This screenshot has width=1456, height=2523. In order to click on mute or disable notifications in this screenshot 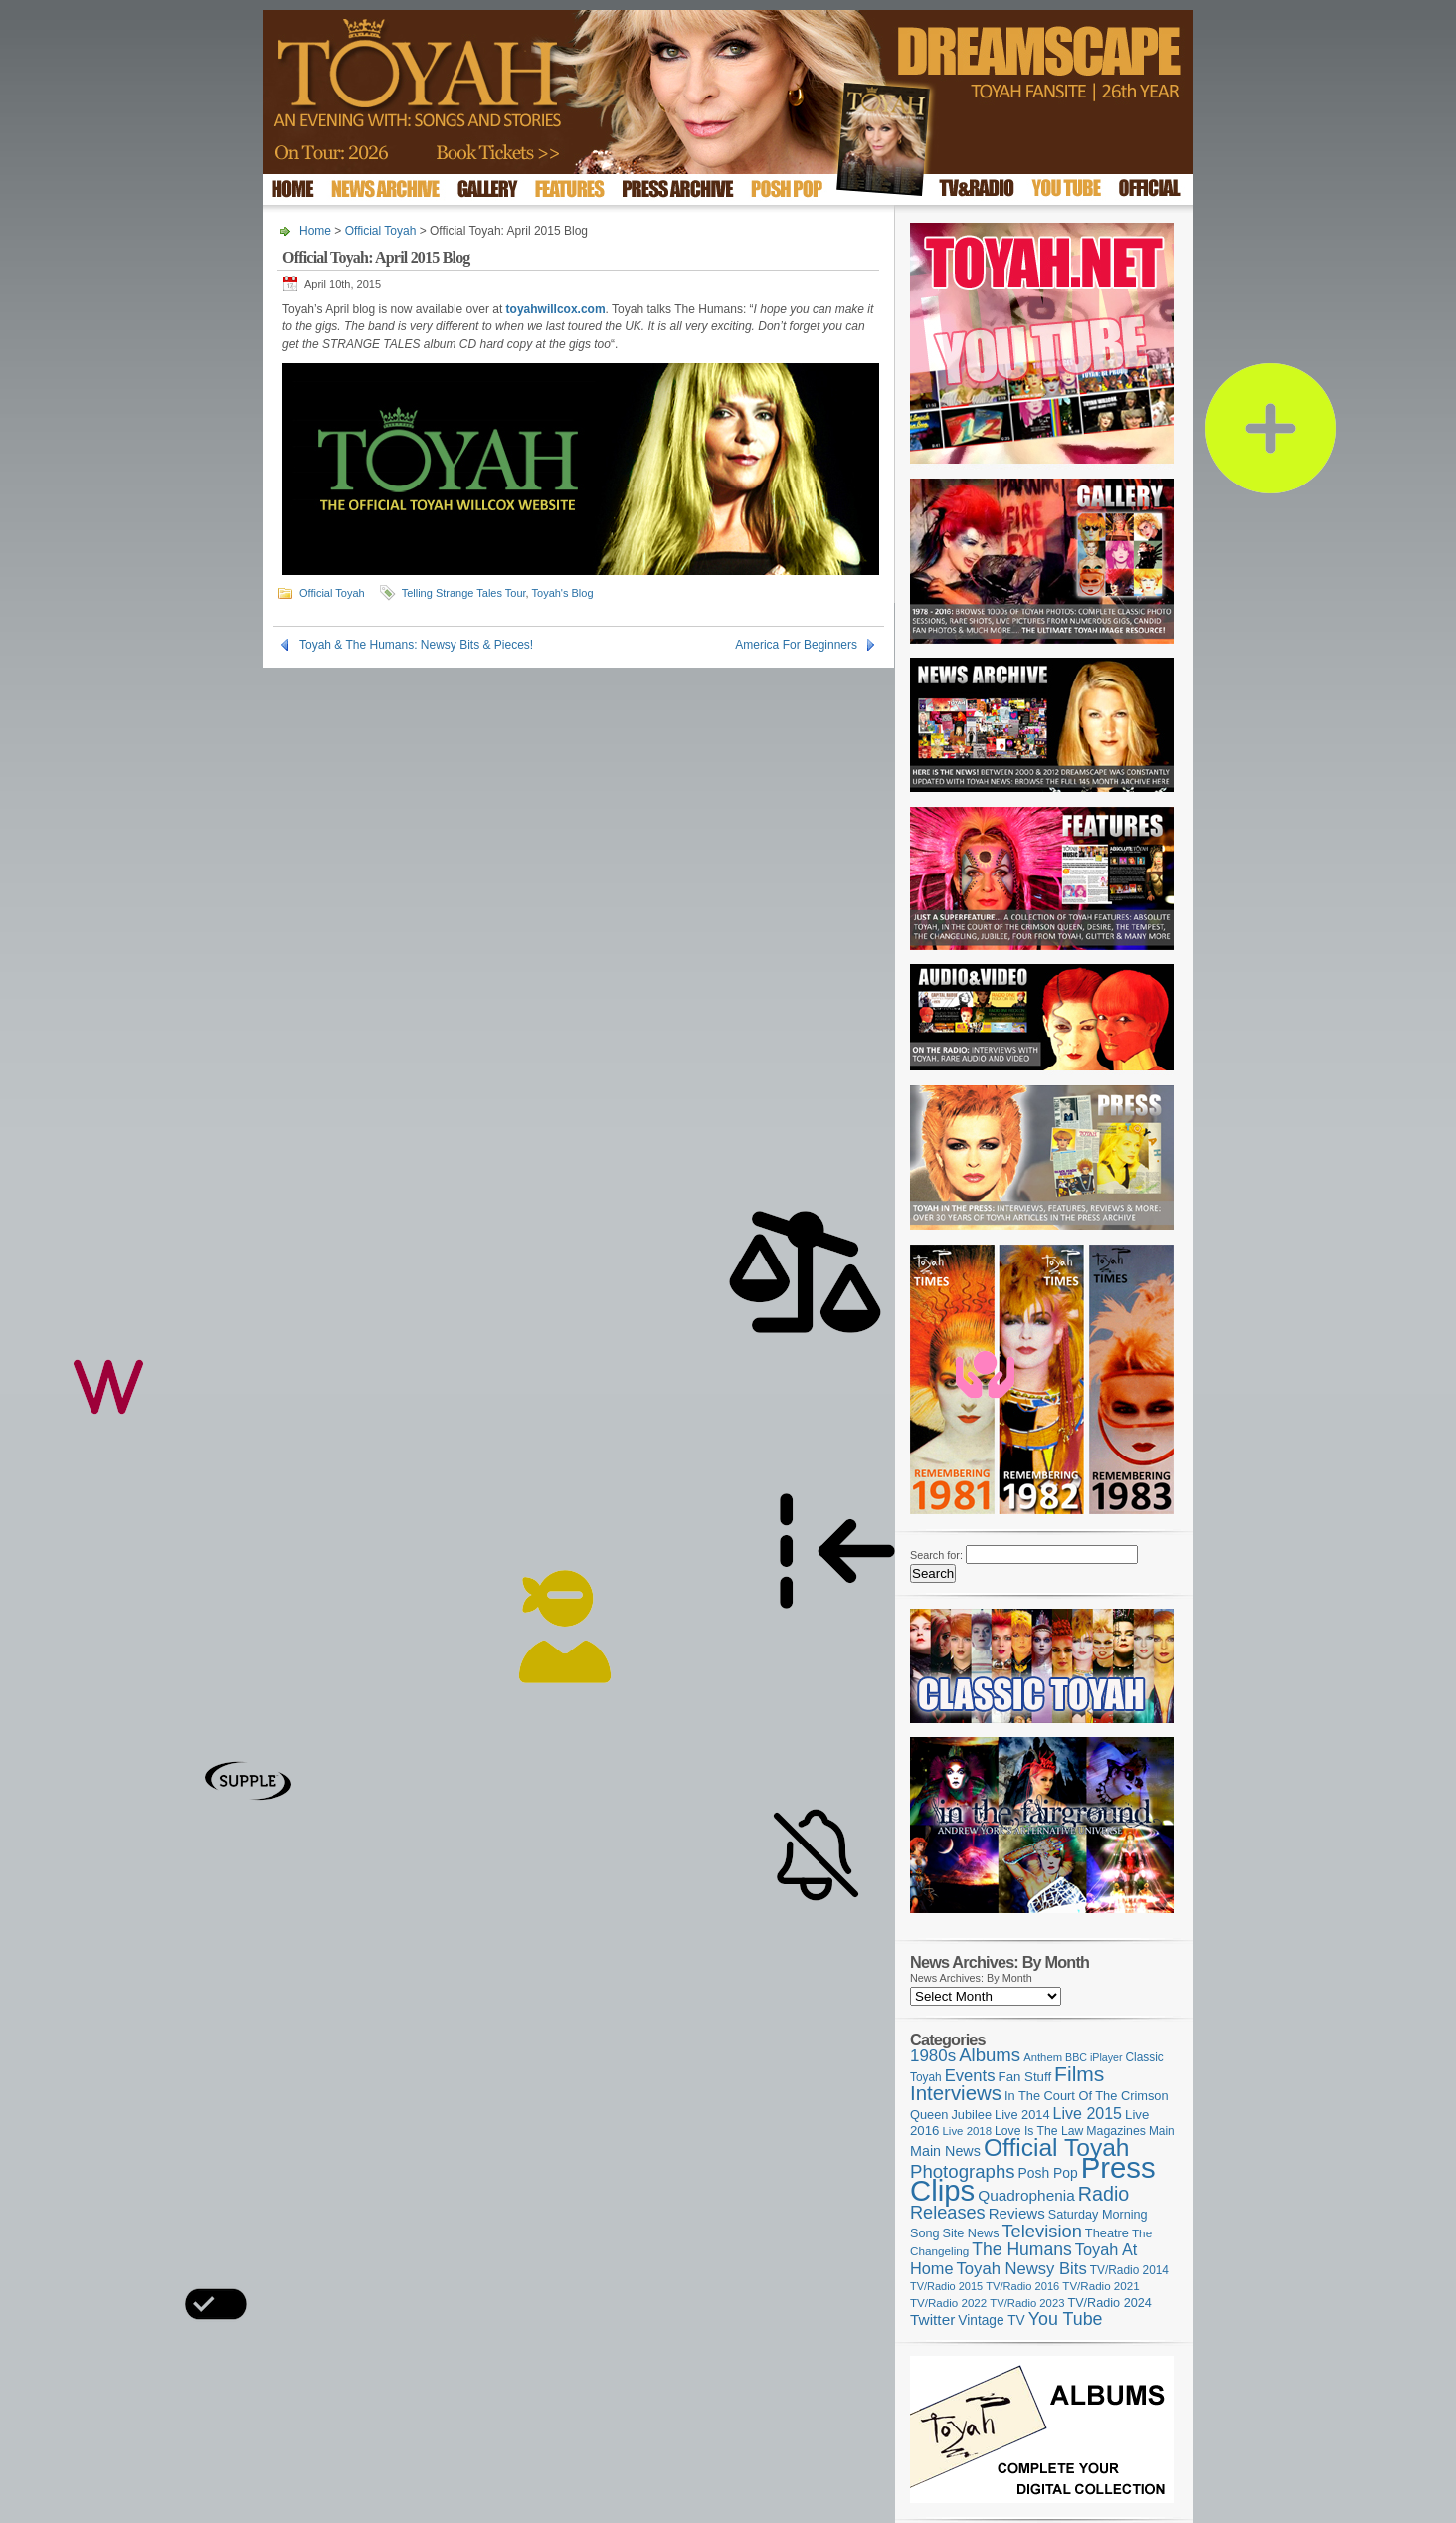, I will do `click(816, 1854)`.